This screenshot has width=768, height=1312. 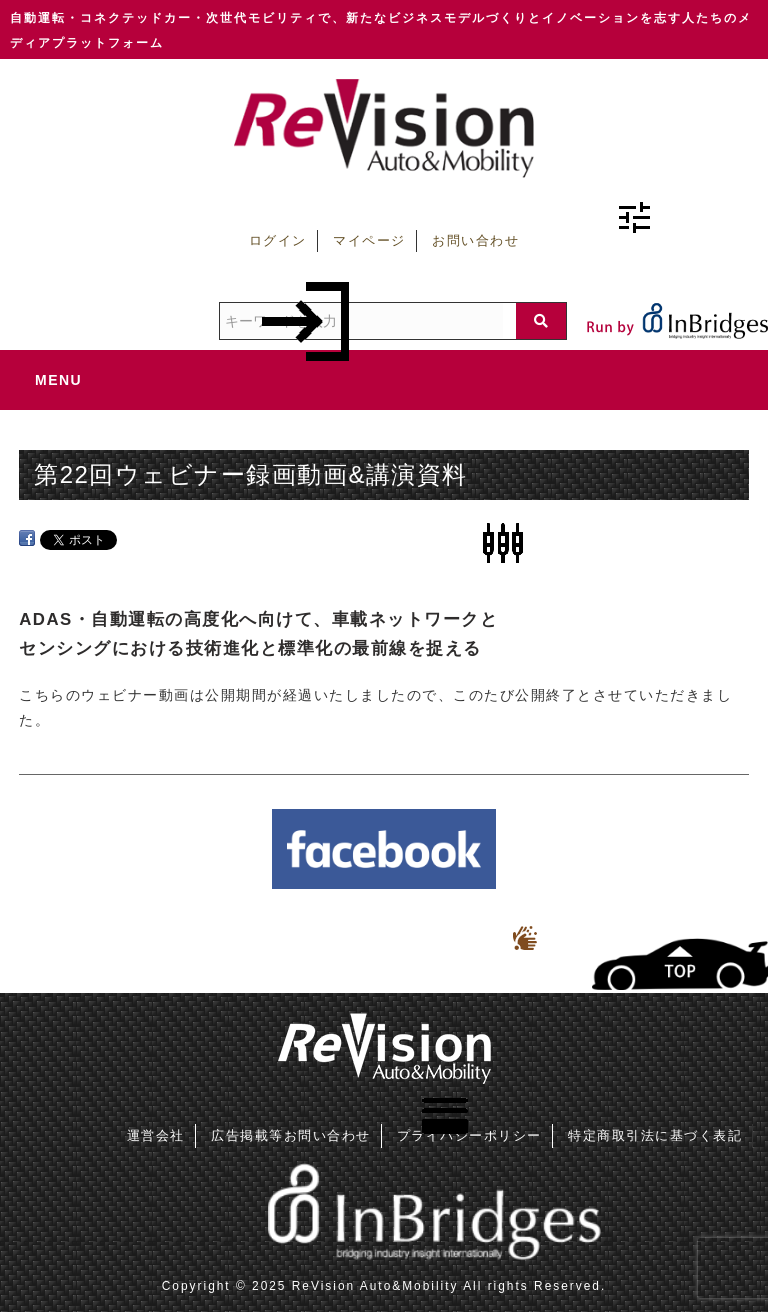 I want to click on log in to your account, so click(x=305, y=321).